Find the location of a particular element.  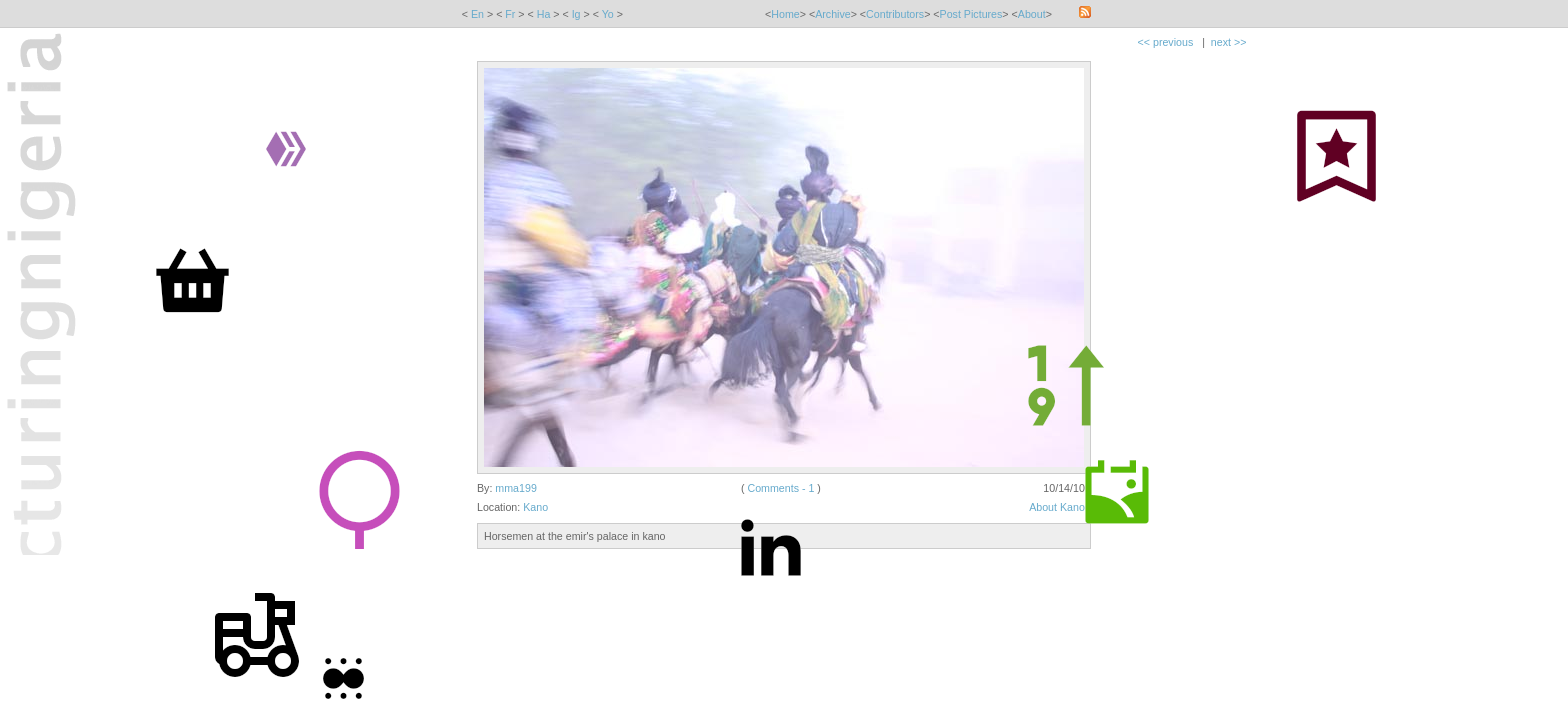

indicates hazy or foggy weather conditions is located at coordinates (343, 678).